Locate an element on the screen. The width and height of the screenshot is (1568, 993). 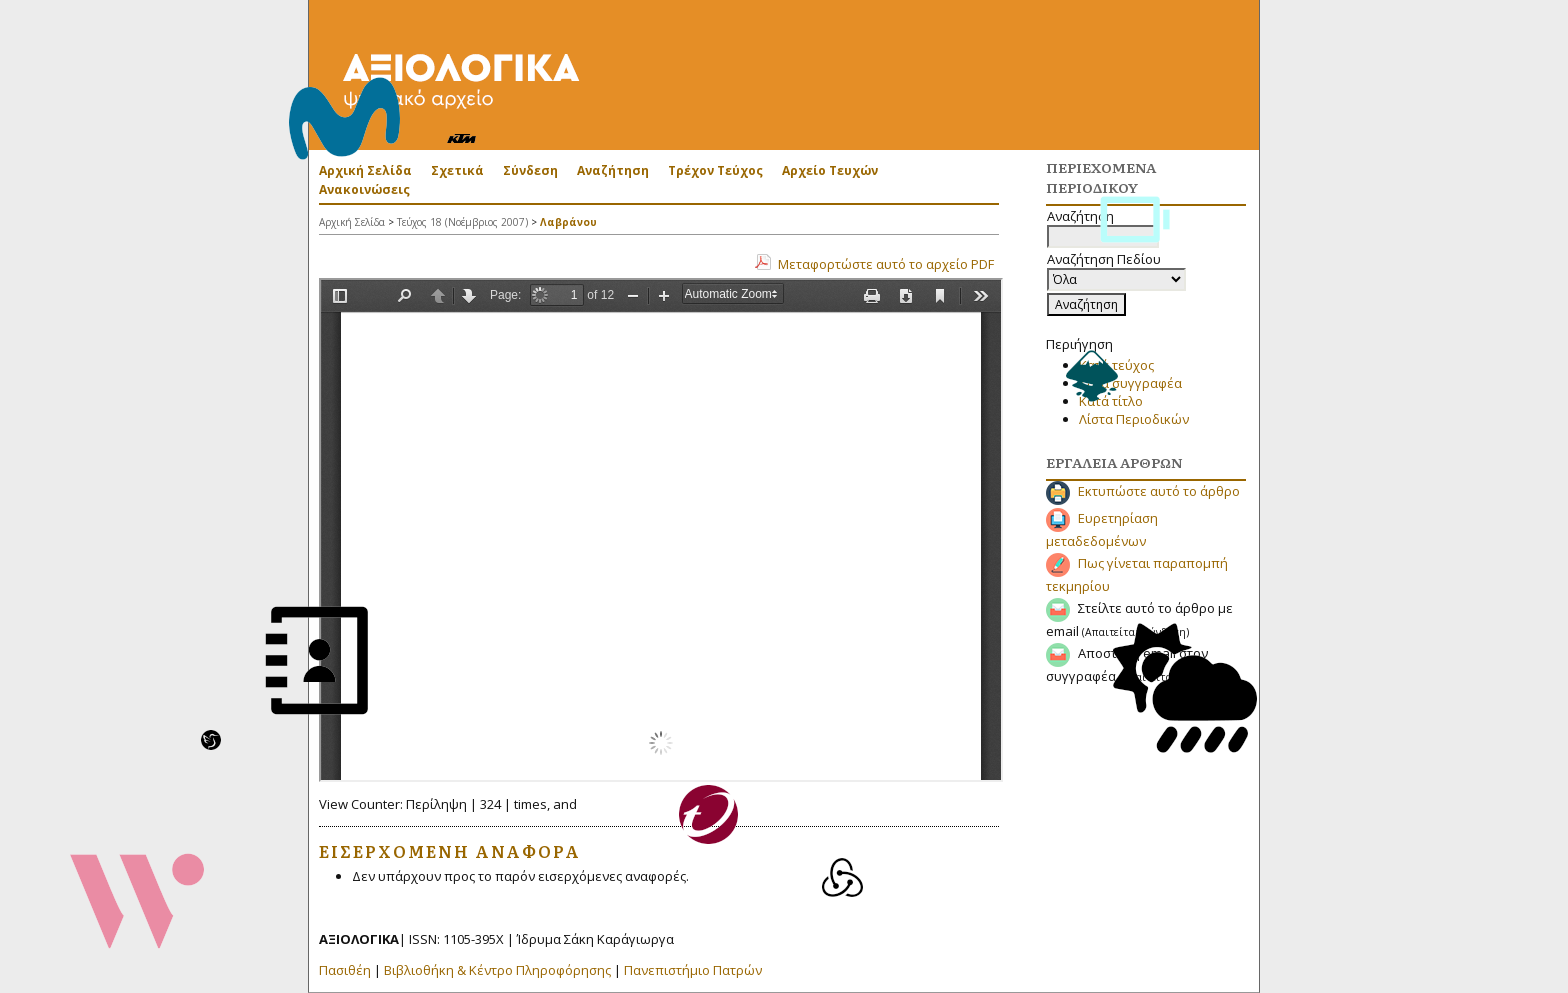
open Inkscape vector graphics editor is located at coordinates (1092, 376).